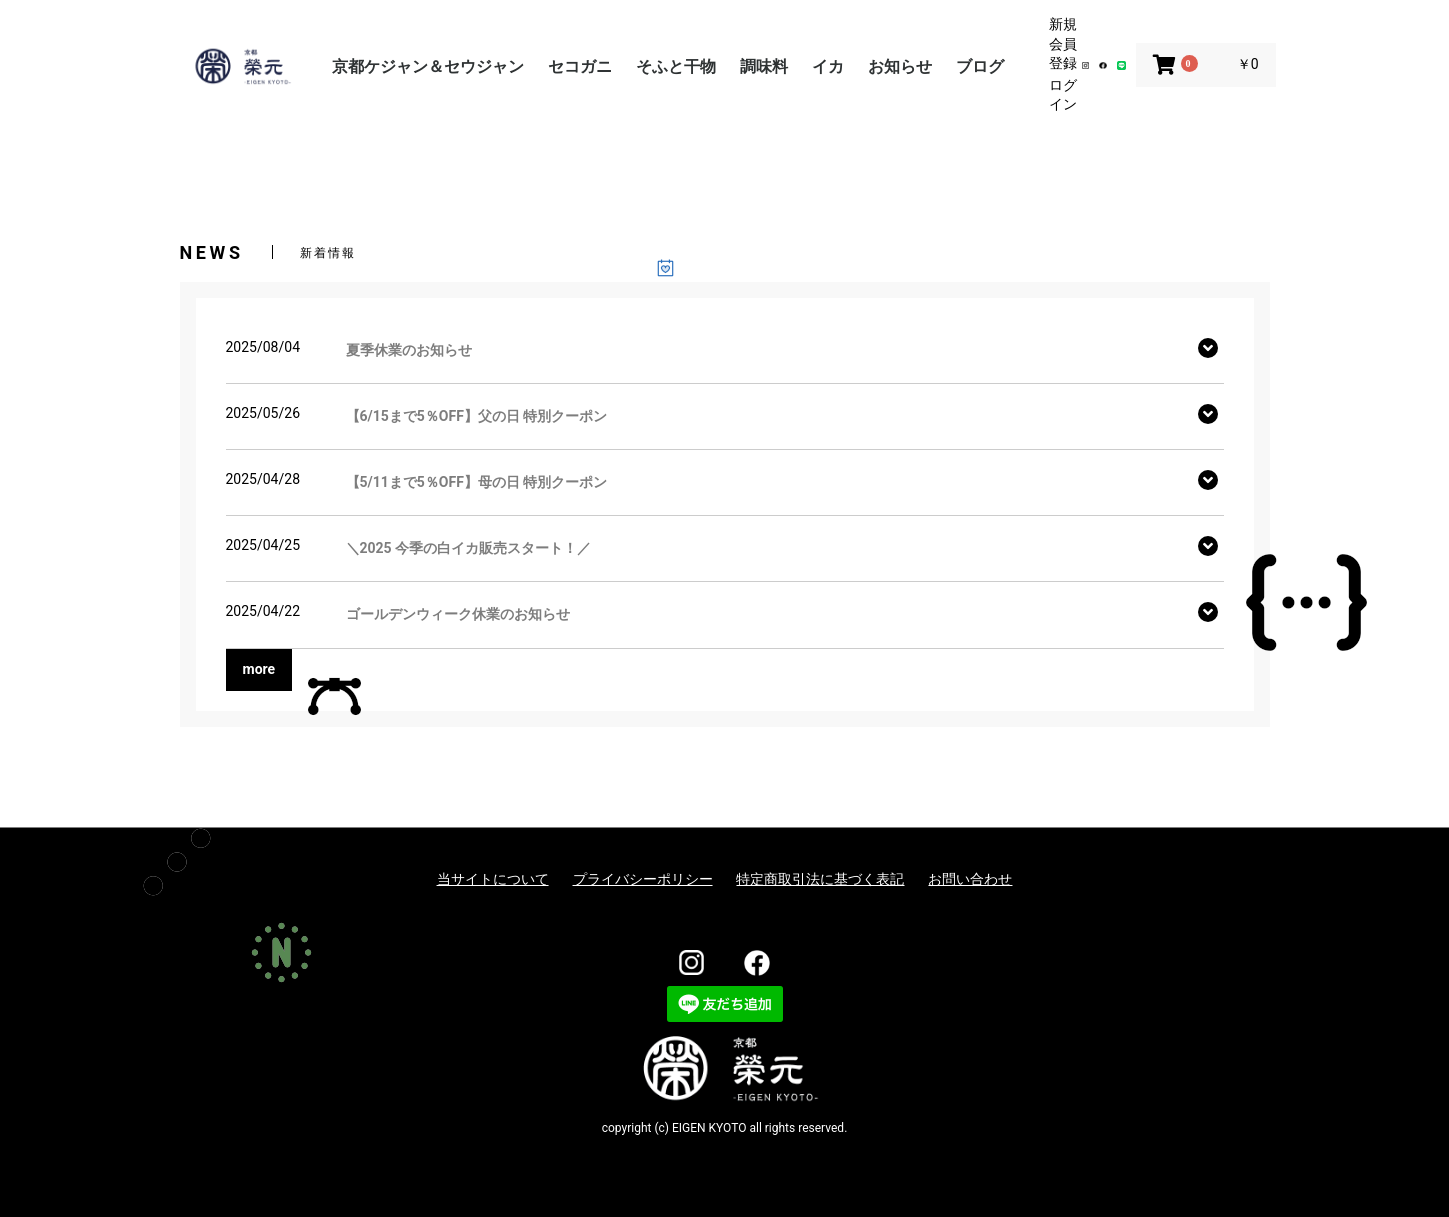  What do you see at coordinates (334, 696) in the screenshot?
I see `access vector editing tools` at bounding box center [334, 696].